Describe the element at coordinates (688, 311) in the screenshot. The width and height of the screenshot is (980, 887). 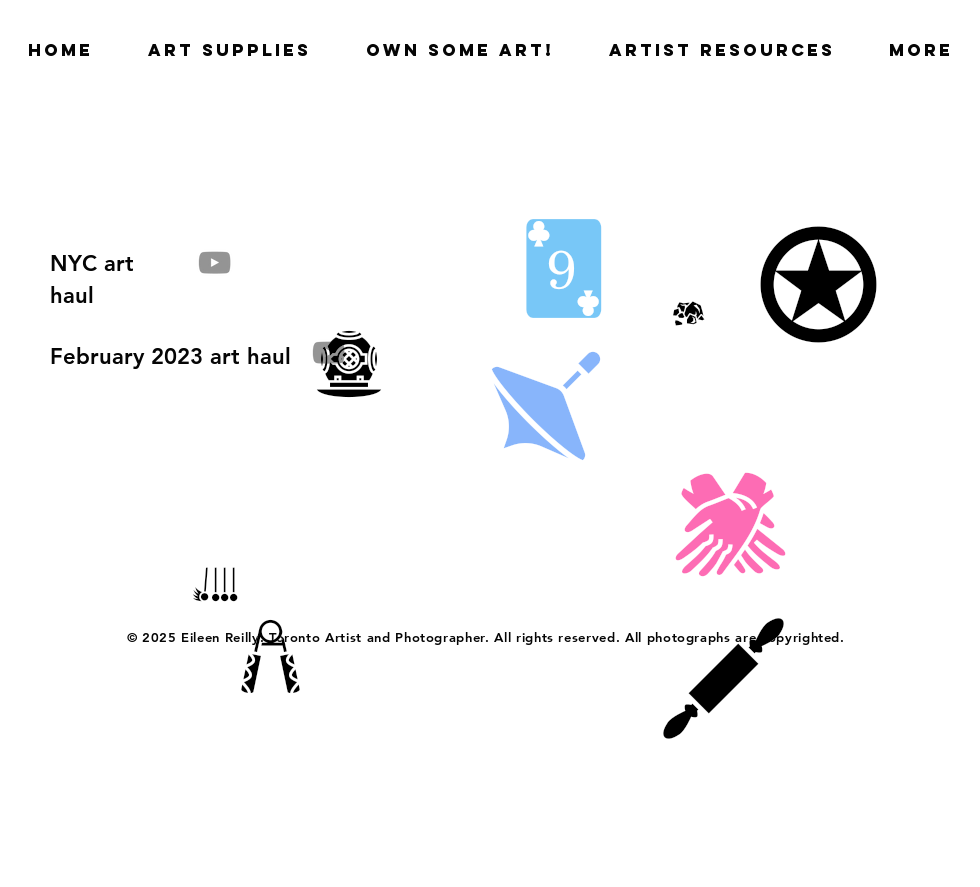
I see `collect or gather resources` at that location.